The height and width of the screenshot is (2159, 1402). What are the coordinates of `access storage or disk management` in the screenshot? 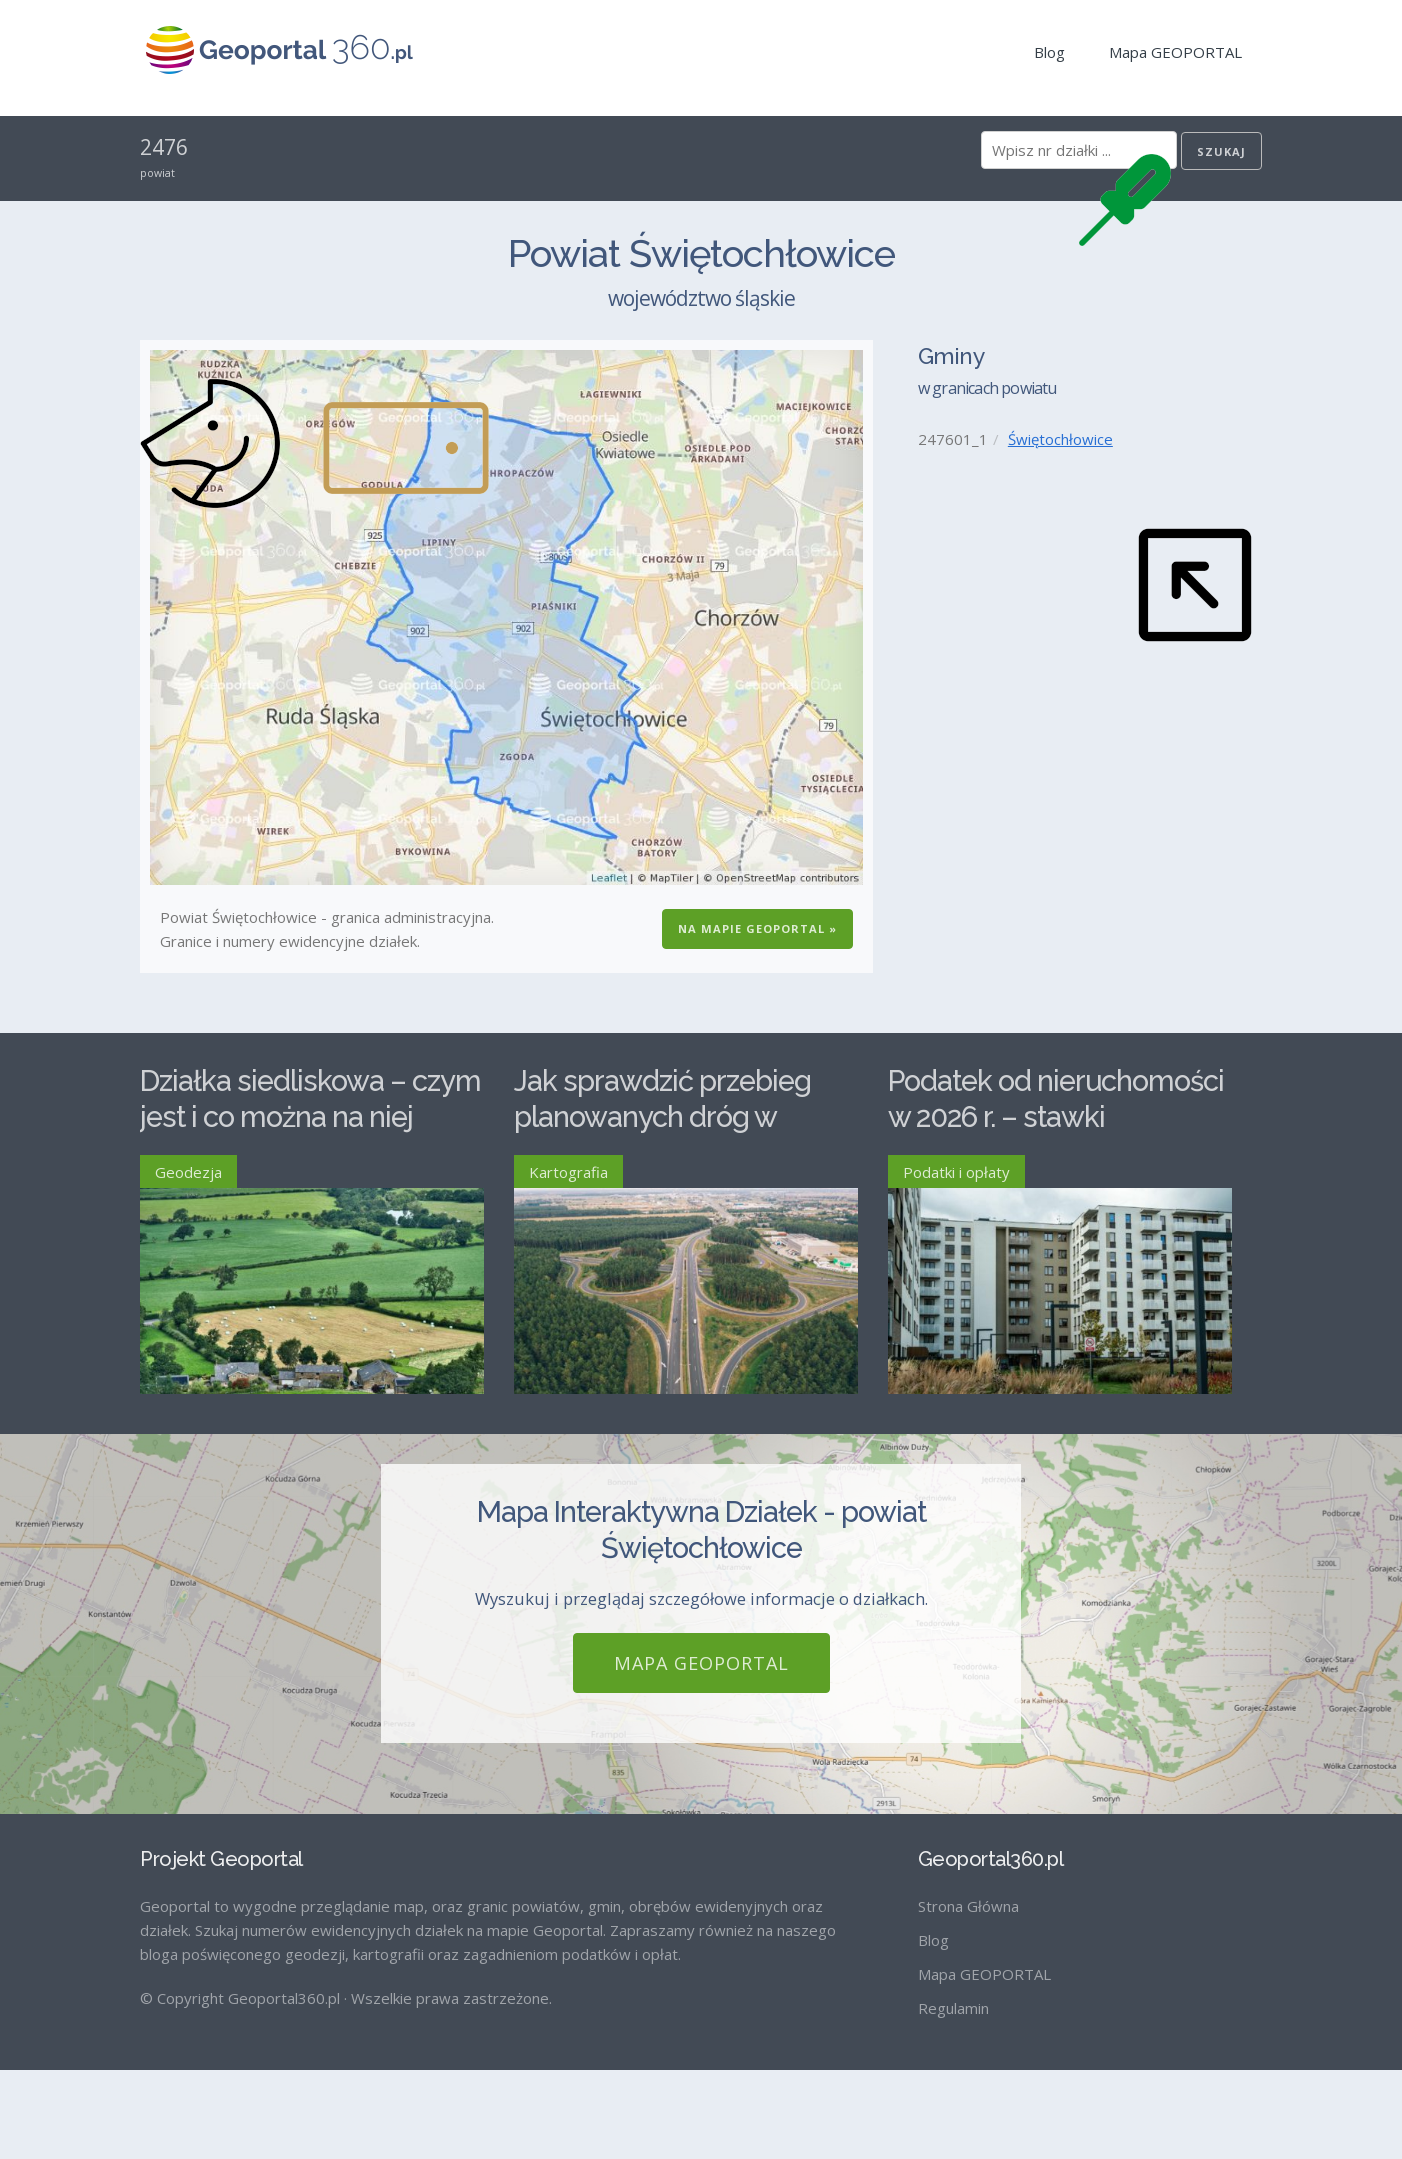 It's located at (406, 448).